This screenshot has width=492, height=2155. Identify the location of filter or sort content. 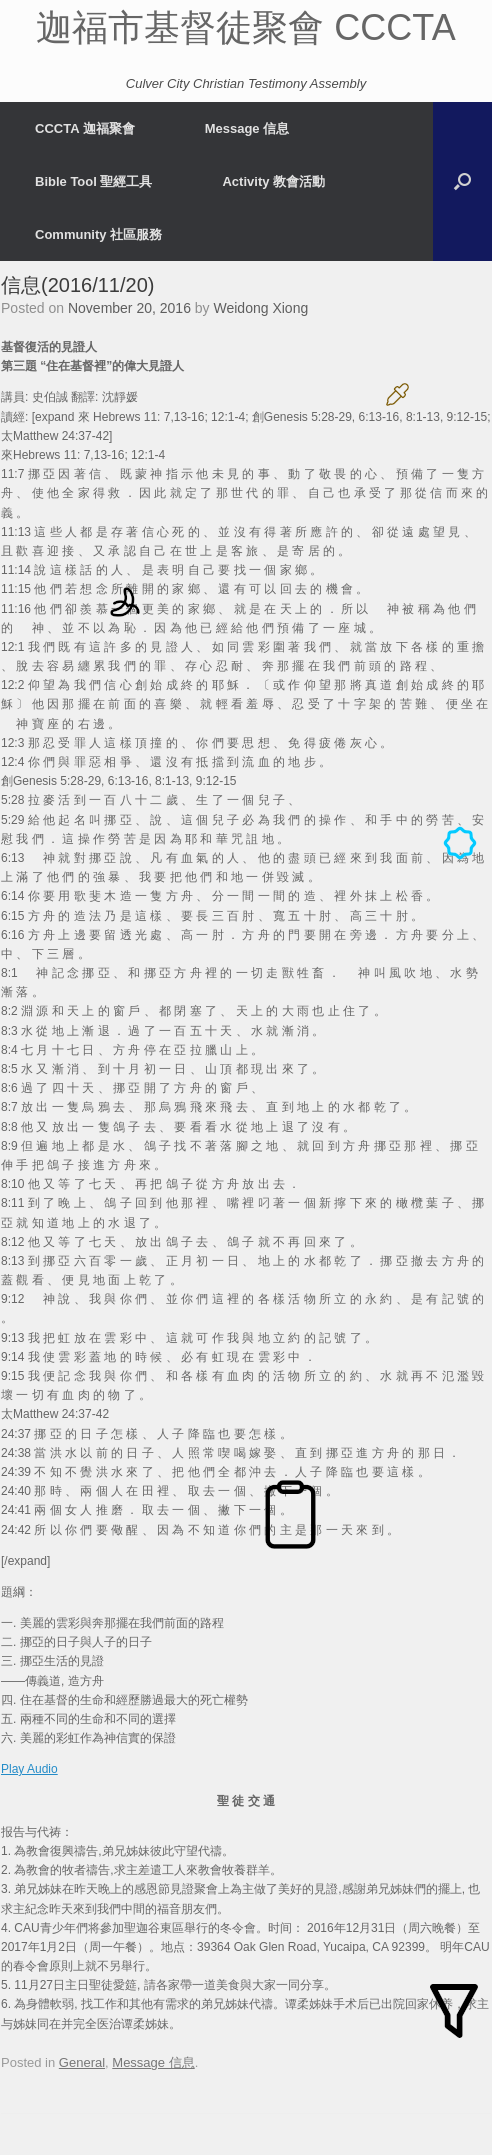
(454, 2008).